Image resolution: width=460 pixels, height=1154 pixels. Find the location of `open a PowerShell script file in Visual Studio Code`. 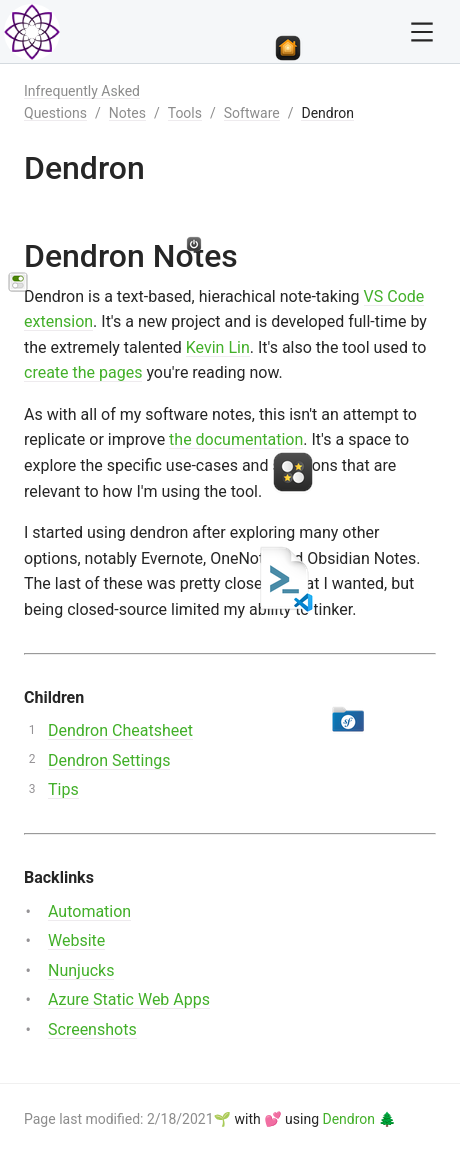

open a PowerShell script file in Visual Studio Code is located at coordinates (284, 579).